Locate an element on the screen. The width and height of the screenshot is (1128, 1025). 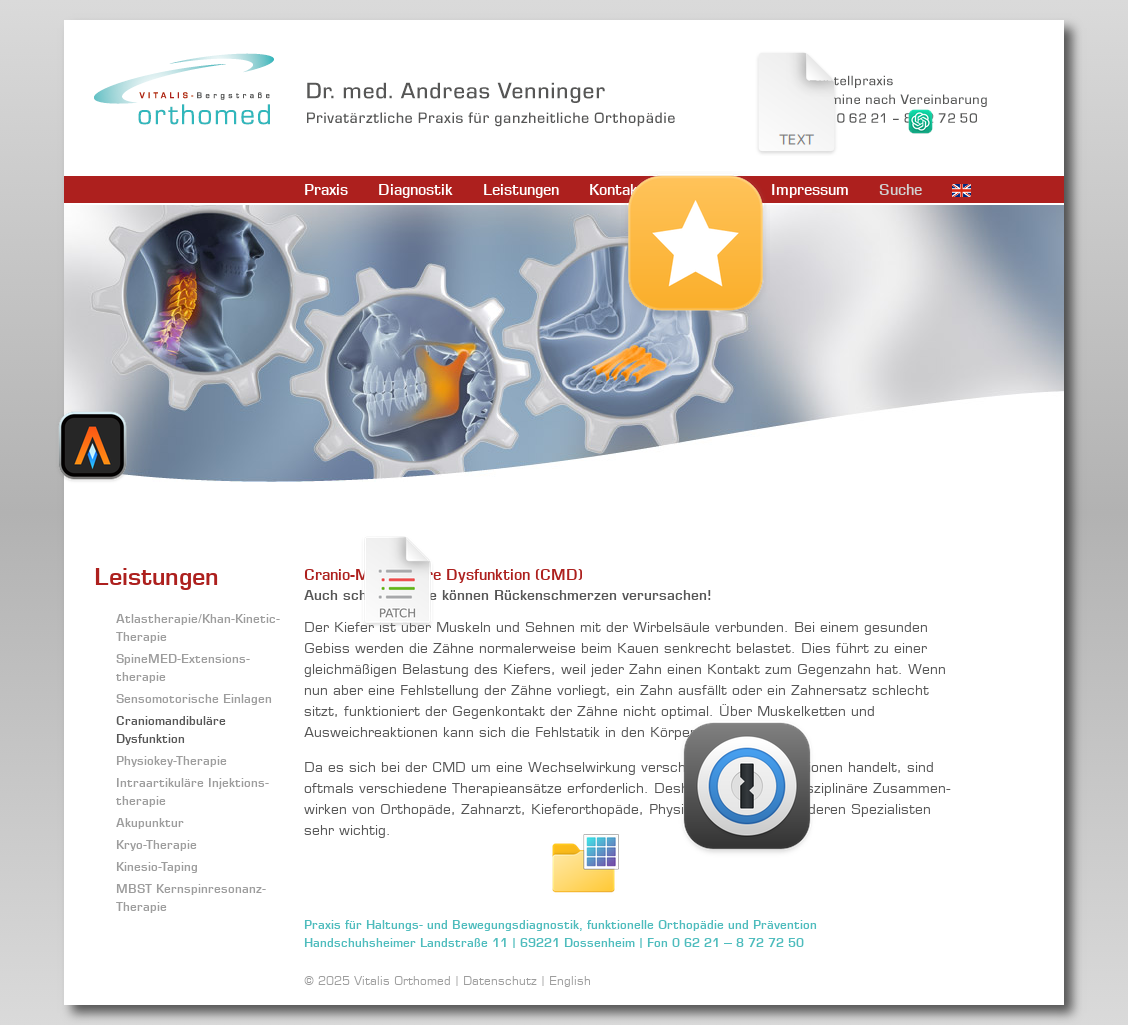
launch alacritty terminal emulator is located at coordinates (92, 445).